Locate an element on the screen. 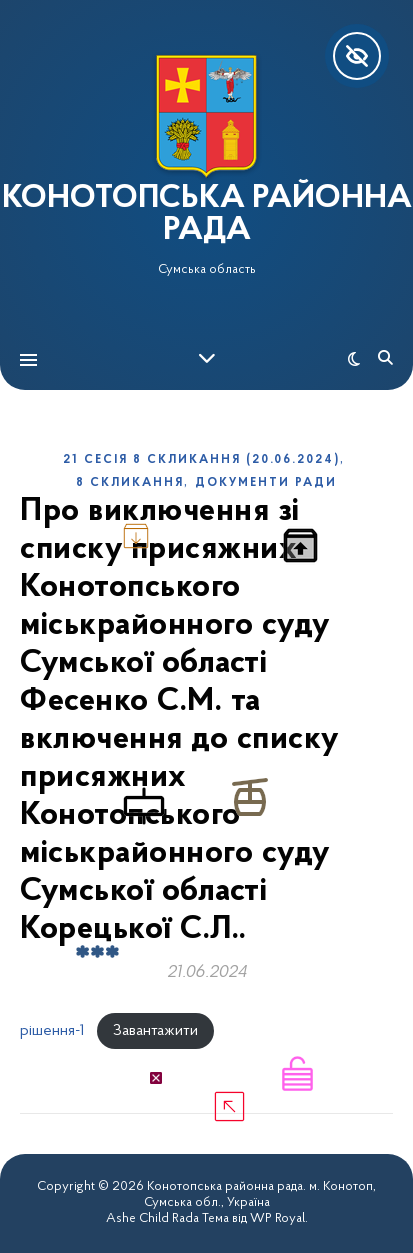 The height and width of the screenshot is (1253, 413). access ski lift or cable car information is located at coordinates (250, 798).